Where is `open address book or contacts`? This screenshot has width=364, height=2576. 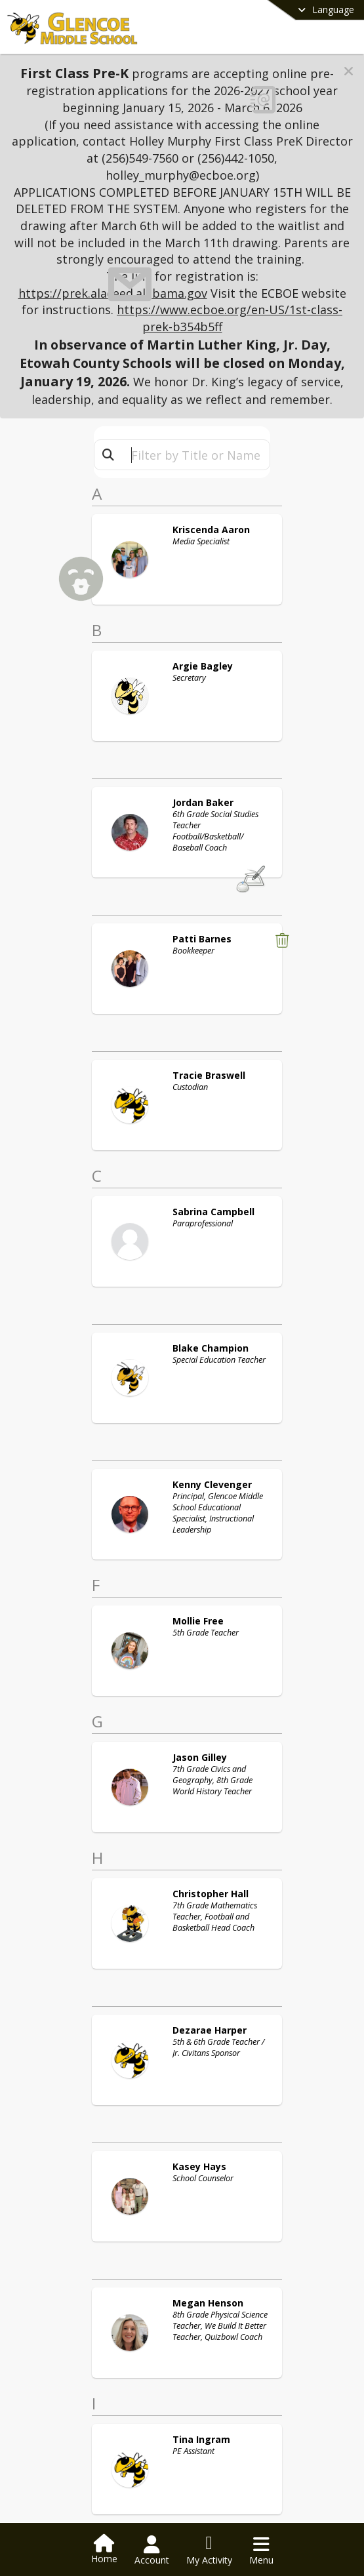
open address book or contacts is located at coordinates (264, 98).